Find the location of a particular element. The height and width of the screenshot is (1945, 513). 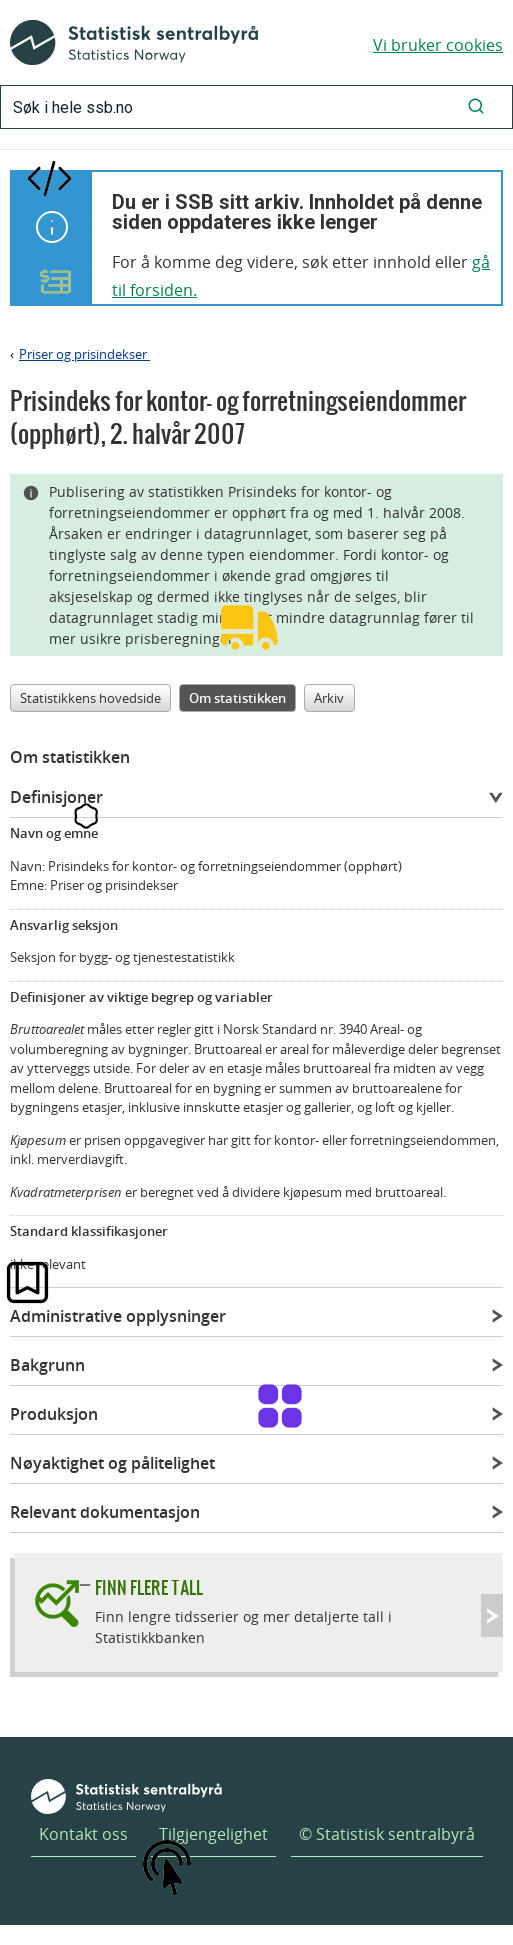

tap or click interaction indicator is located at coordinates (167, 1868).